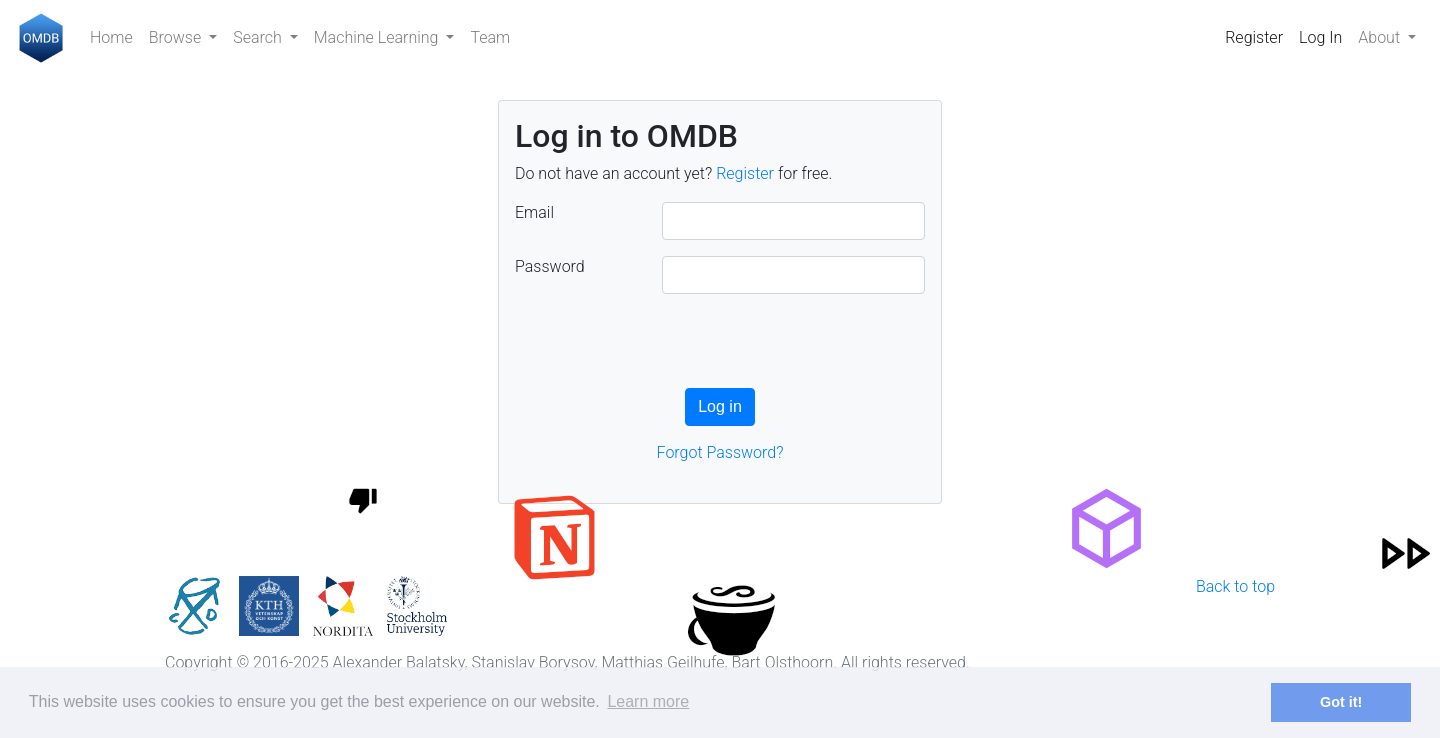 This screenshot has width=1440, height=738. I want to click on view 3d objects or models, so click(1106, 528).